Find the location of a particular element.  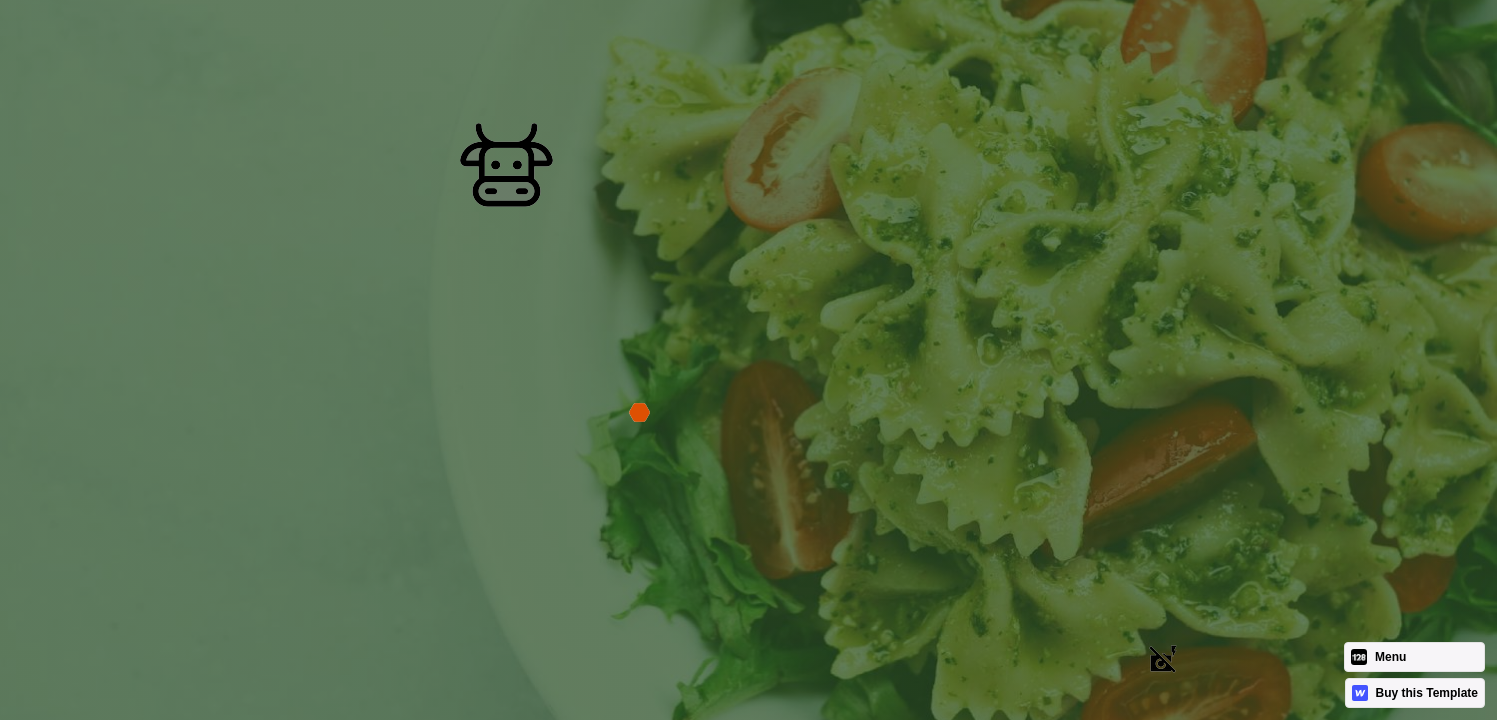

hexagonal shape indicator or geometric element is located at coordinates (639, 412).